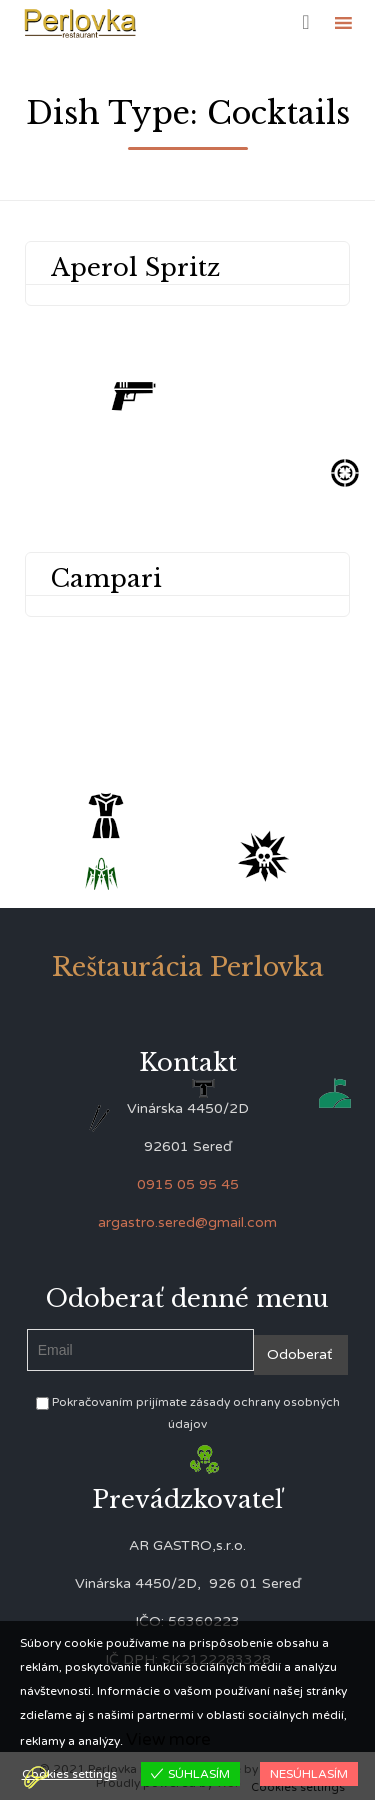 This screenshot has height=1800, width=375. What do you see at coordinates (133, 395) in the screenshot?
I see `access weapons or firearms in a game inventory` at bounding box center [133, 395].